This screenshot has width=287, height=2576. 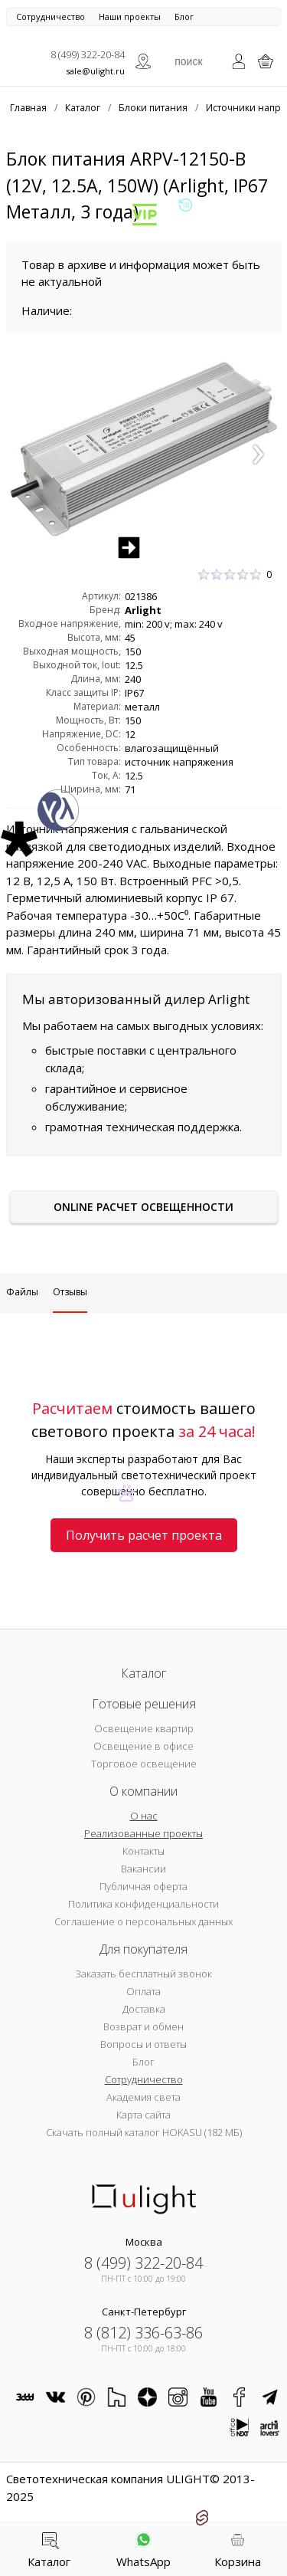 I want to click on svelte framework logo, so click(x=202, y=2518).